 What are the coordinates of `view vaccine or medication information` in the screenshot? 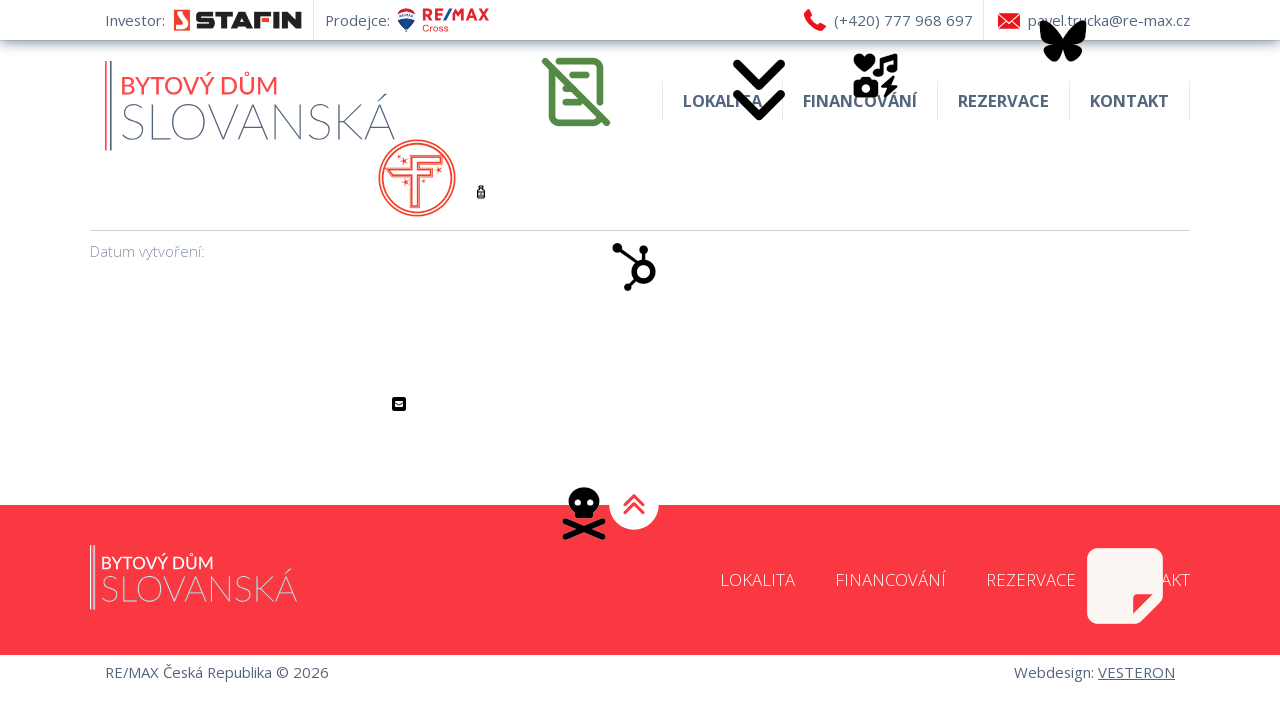 It's located at (481, 192).